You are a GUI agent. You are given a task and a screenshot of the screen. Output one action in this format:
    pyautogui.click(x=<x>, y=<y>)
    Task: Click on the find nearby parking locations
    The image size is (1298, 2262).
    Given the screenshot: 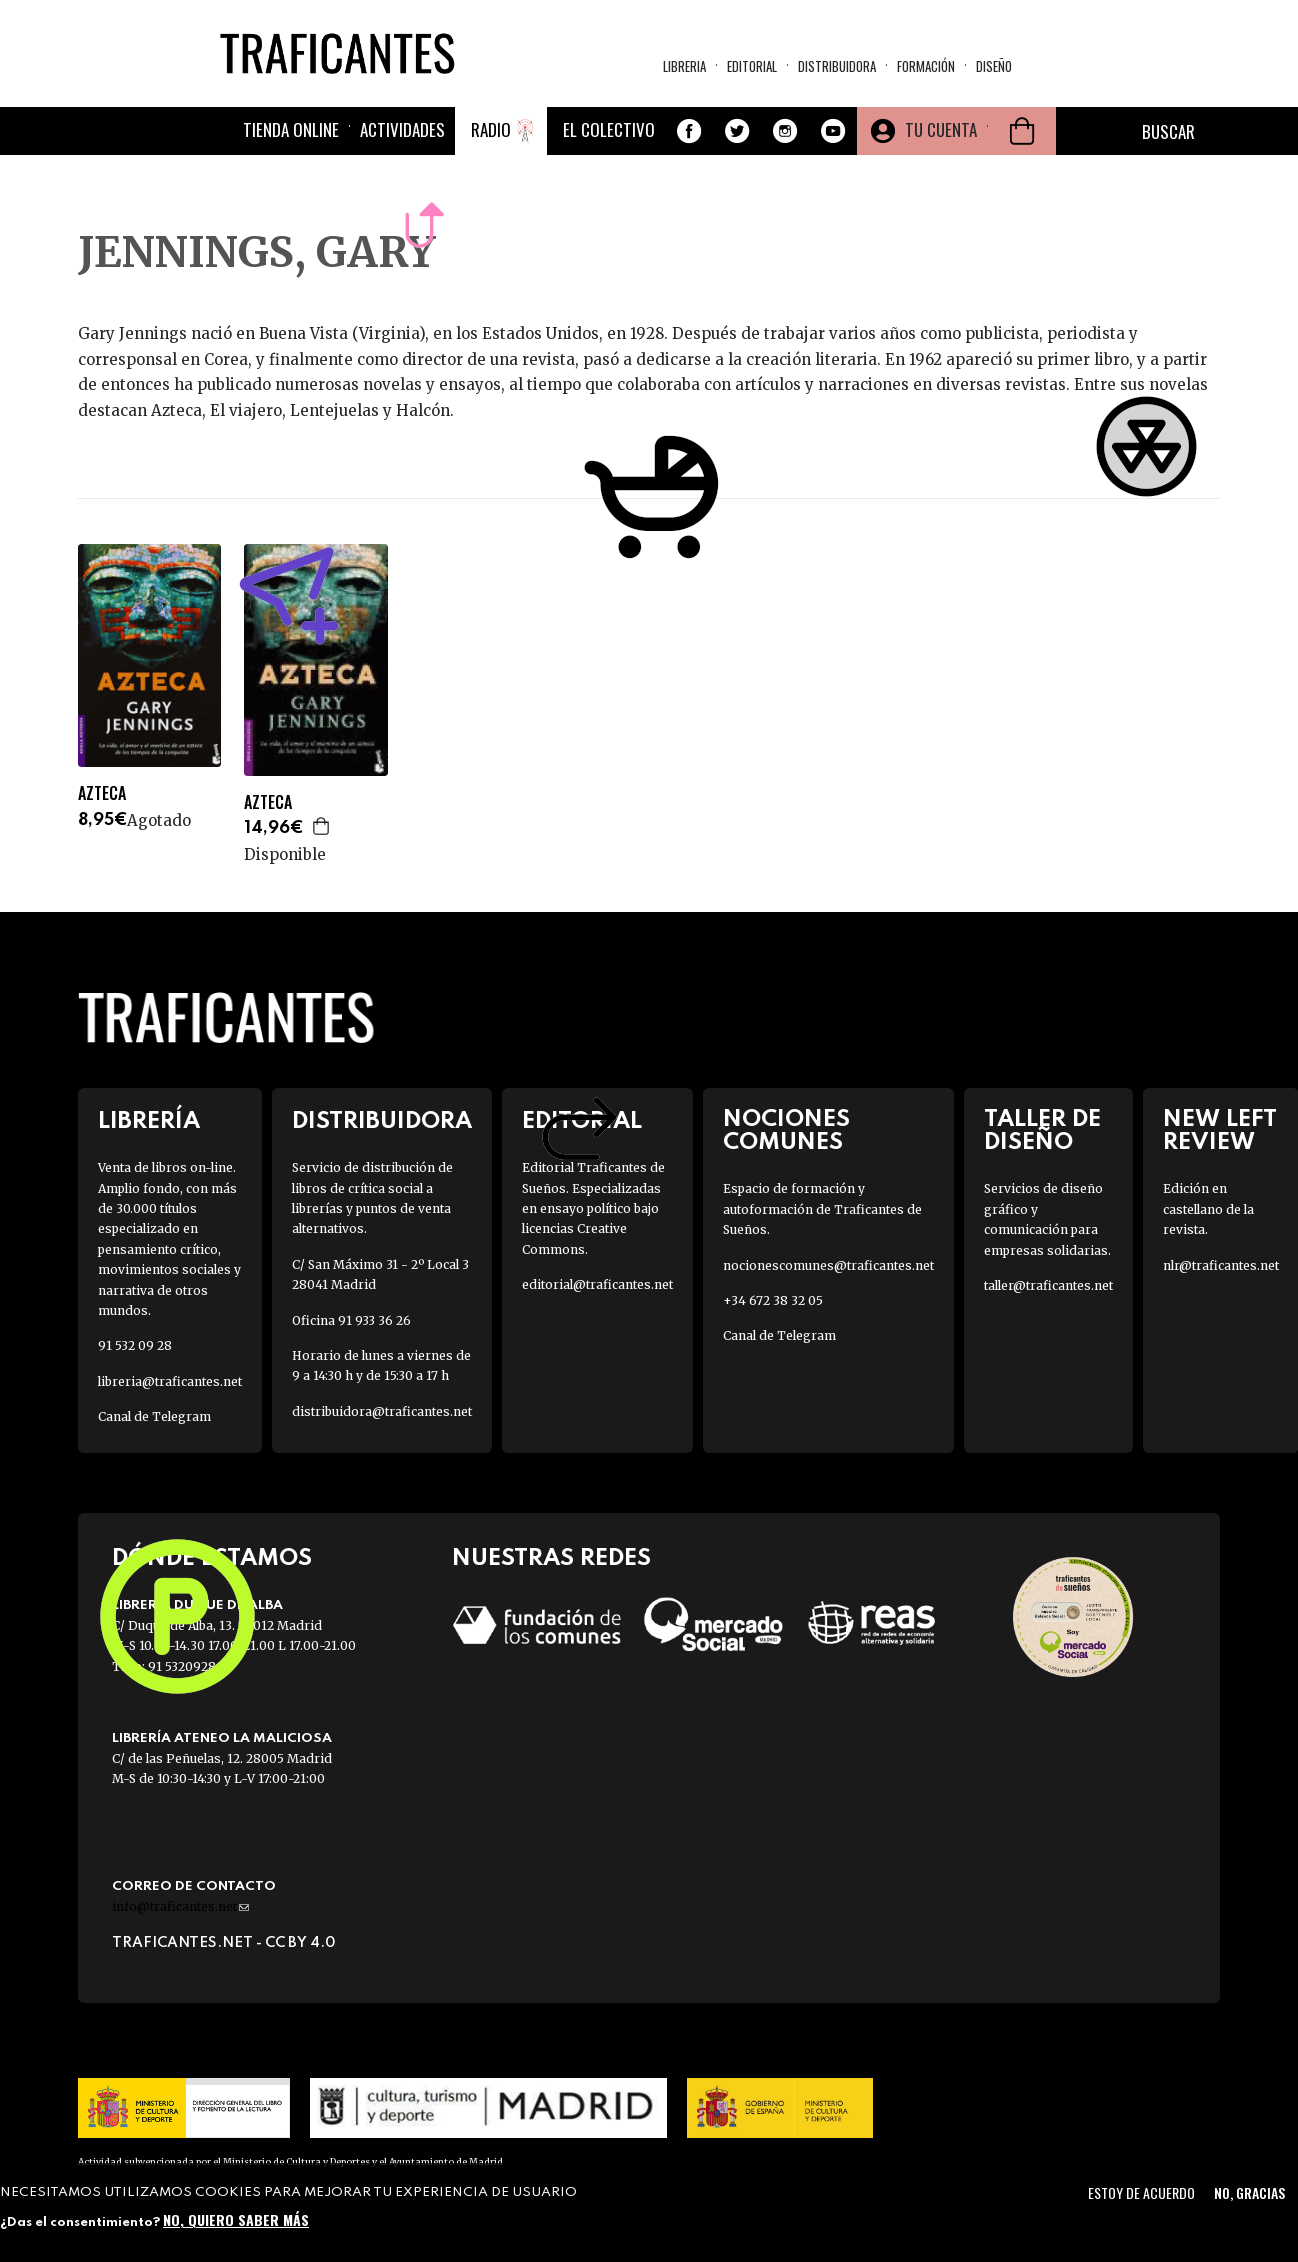 What is the action you would take?
    pyautogui.click(x=177, y=1616)
    